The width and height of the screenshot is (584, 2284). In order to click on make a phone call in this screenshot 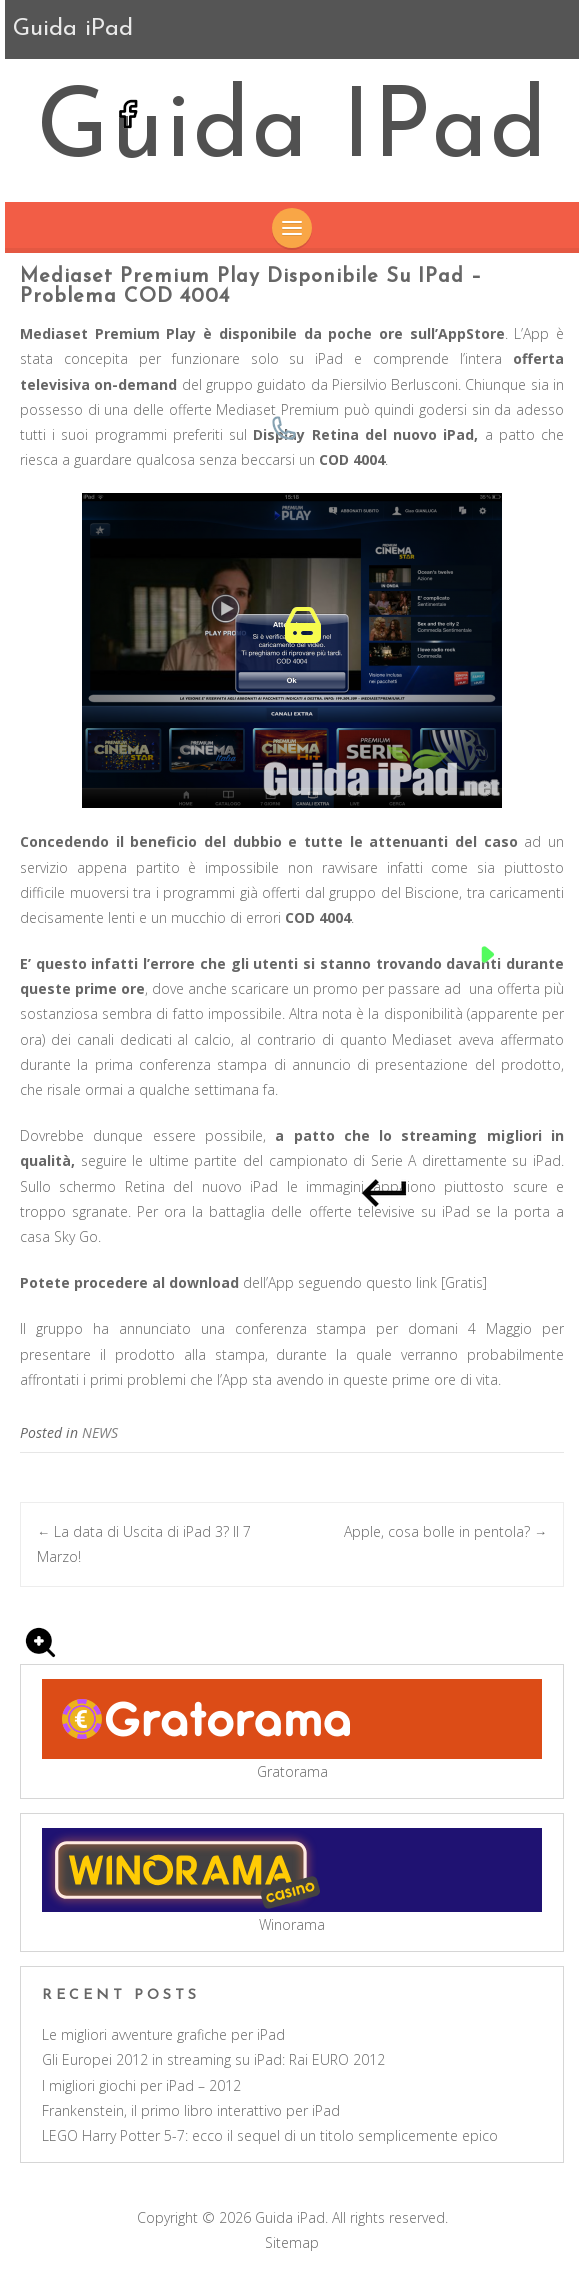, I will do `click(284, 428)`.